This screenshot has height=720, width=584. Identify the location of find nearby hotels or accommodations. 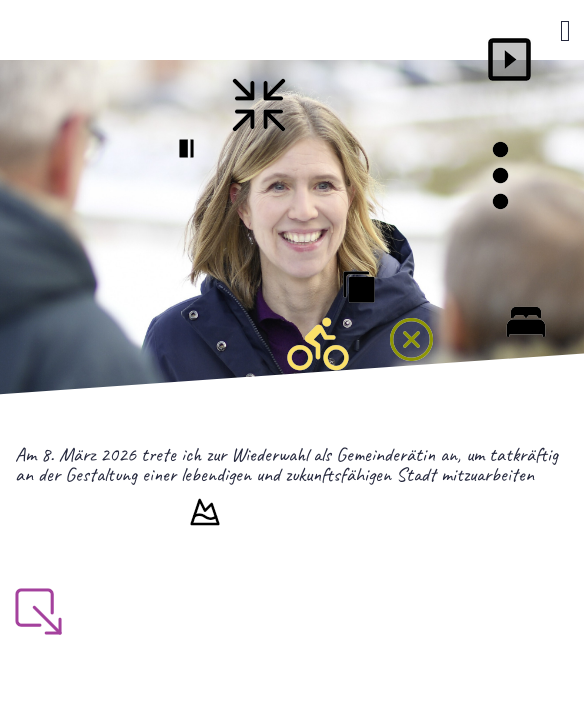
(526, 322).